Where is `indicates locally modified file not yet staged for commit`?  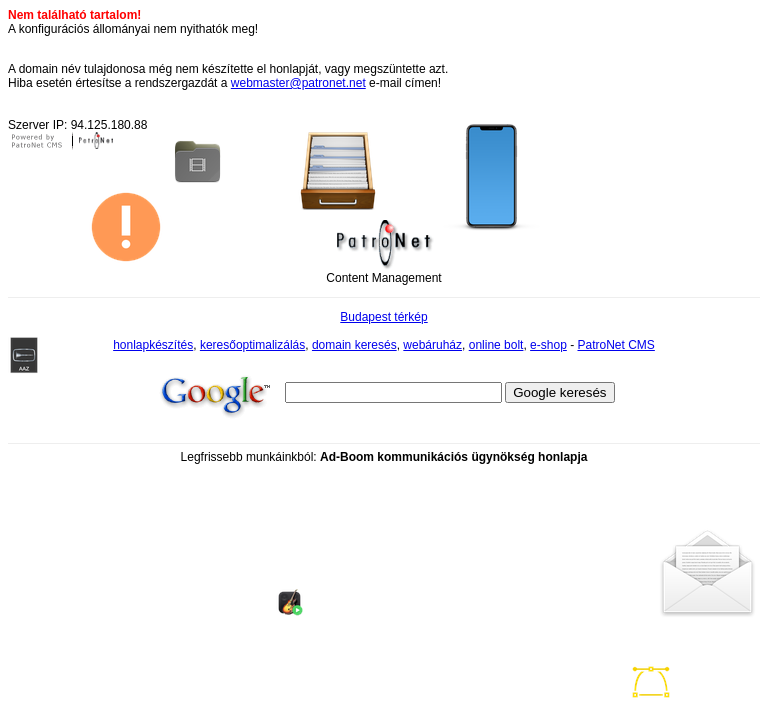
indicates locally modified file not yet staged for commit is located at coordinates (126, 227).